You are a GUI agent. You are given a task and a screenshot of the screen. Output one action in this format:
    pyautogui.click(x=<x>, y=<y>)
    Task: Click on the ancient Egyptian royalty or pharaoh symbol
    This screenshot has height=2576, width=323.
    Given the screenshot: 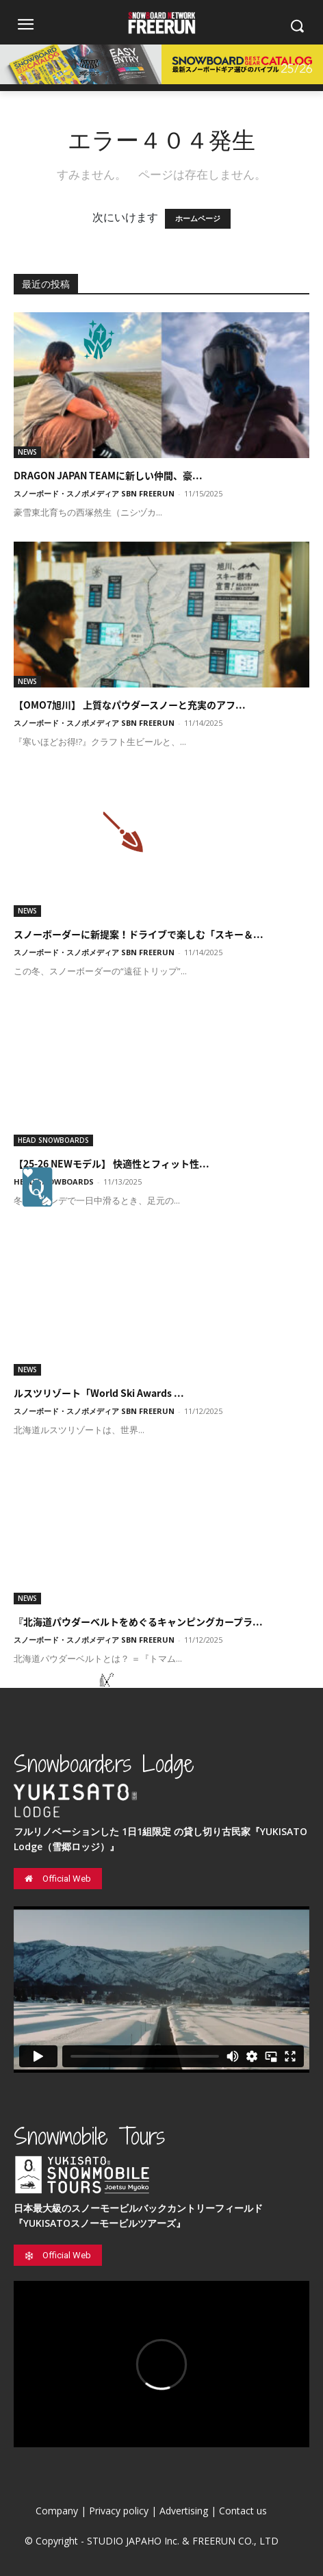 What is the action you would take?
    pyautogui.click(x=107, y=1680)
    